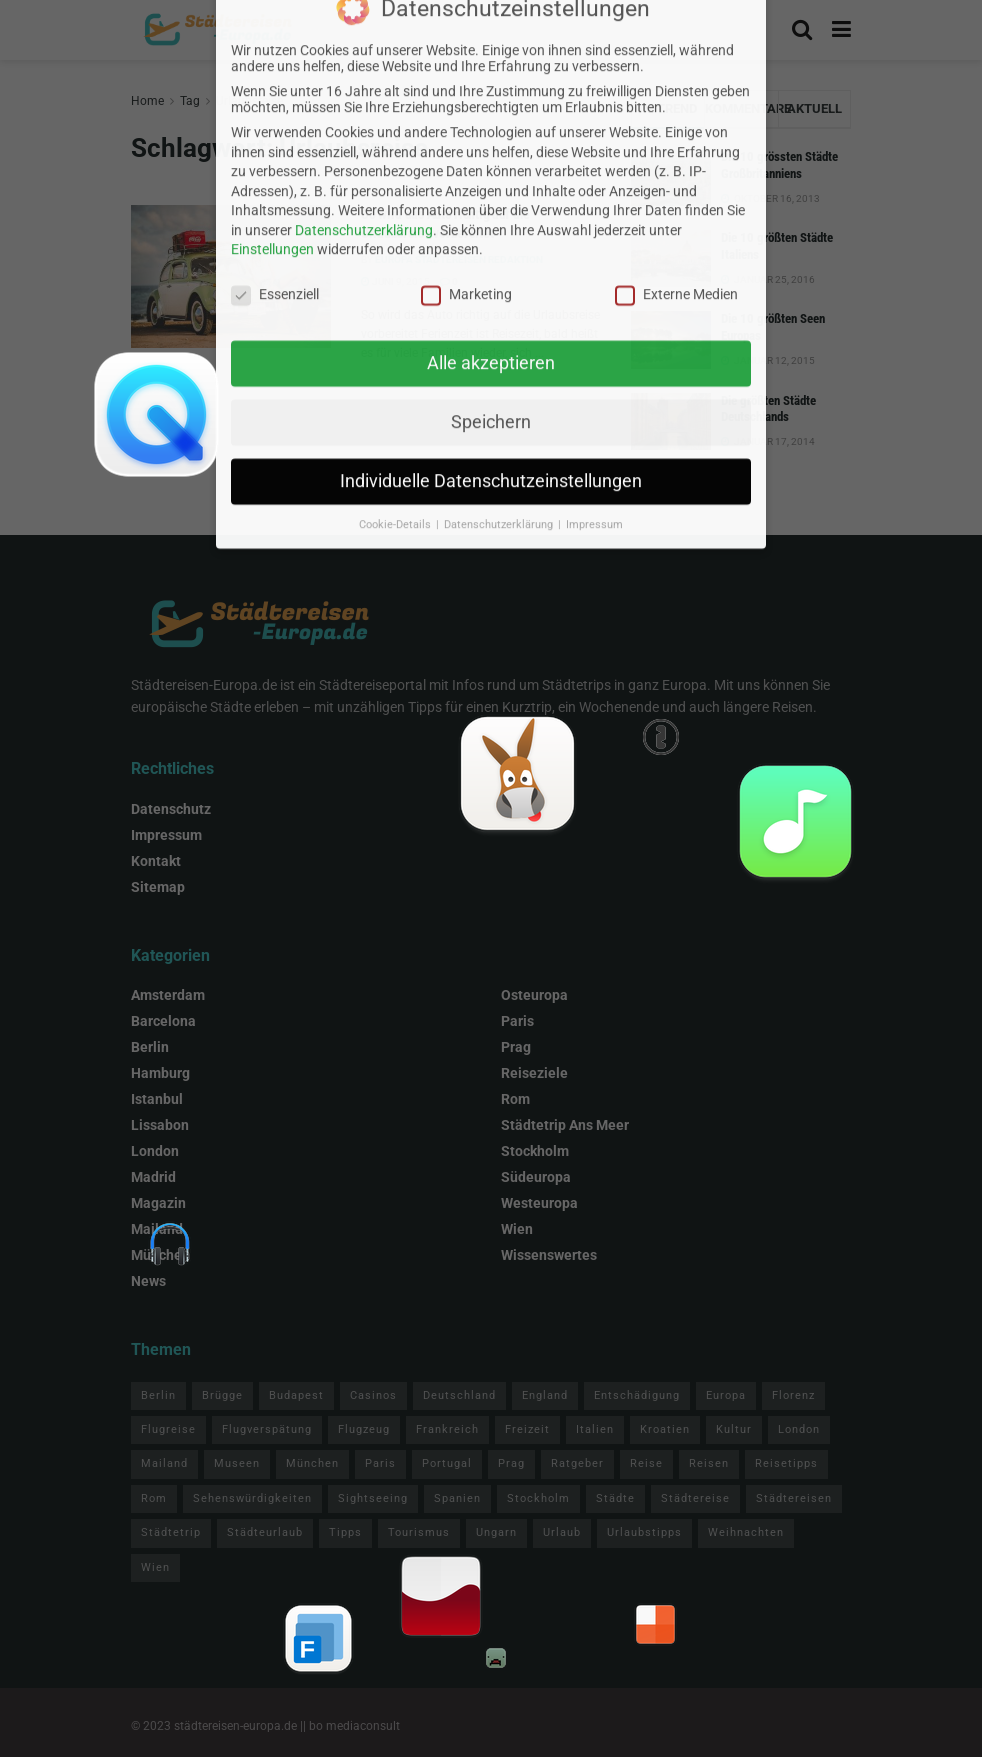 This screenshot has height=1757, width=982. What do you see at coordinates (496, 1658) in the screenshot?
I see `launch unturned game` at bounding box center [496, 1658].